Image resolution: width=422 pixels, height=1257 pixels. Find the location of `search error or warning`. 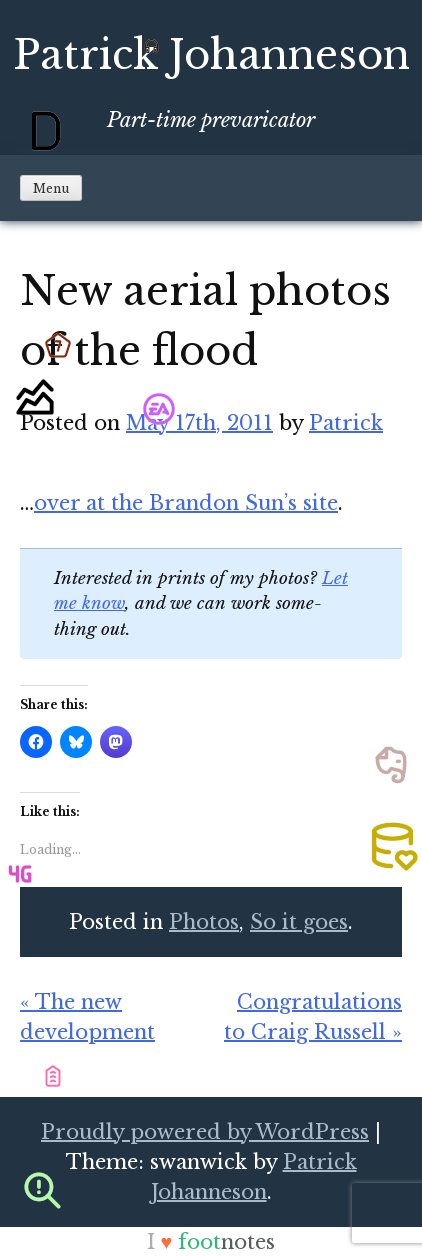

search error or warning is located at coordinates (42, 1190).